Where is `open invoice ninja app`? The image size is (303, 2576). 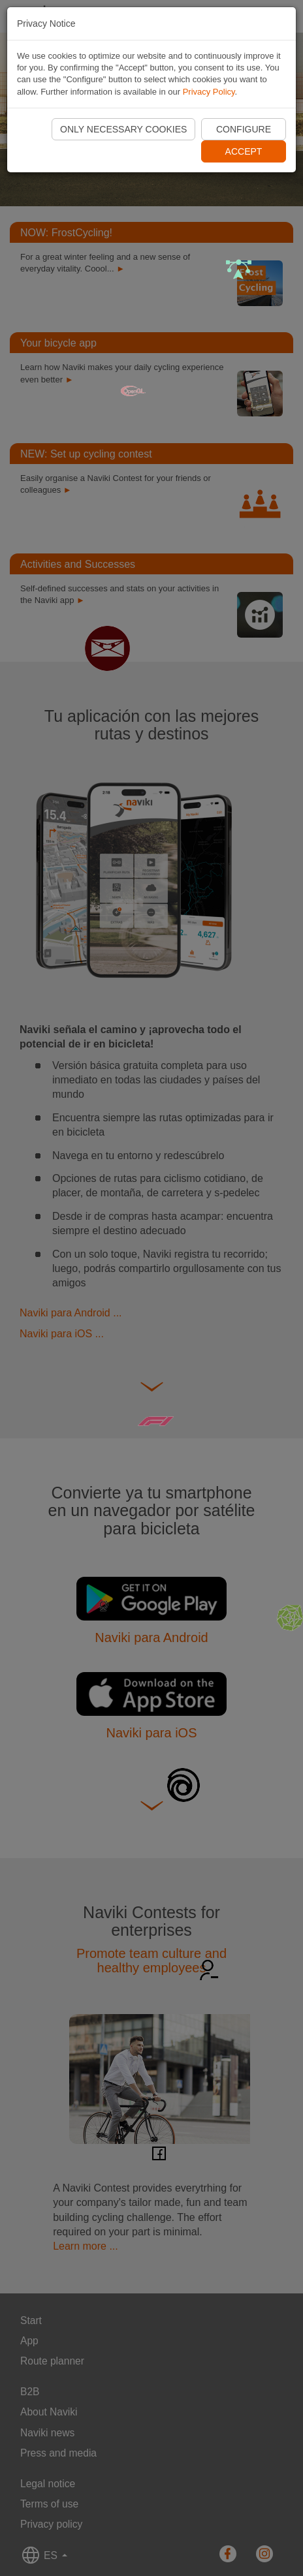 open invoice ninja app is located at coordinates (107, 648).